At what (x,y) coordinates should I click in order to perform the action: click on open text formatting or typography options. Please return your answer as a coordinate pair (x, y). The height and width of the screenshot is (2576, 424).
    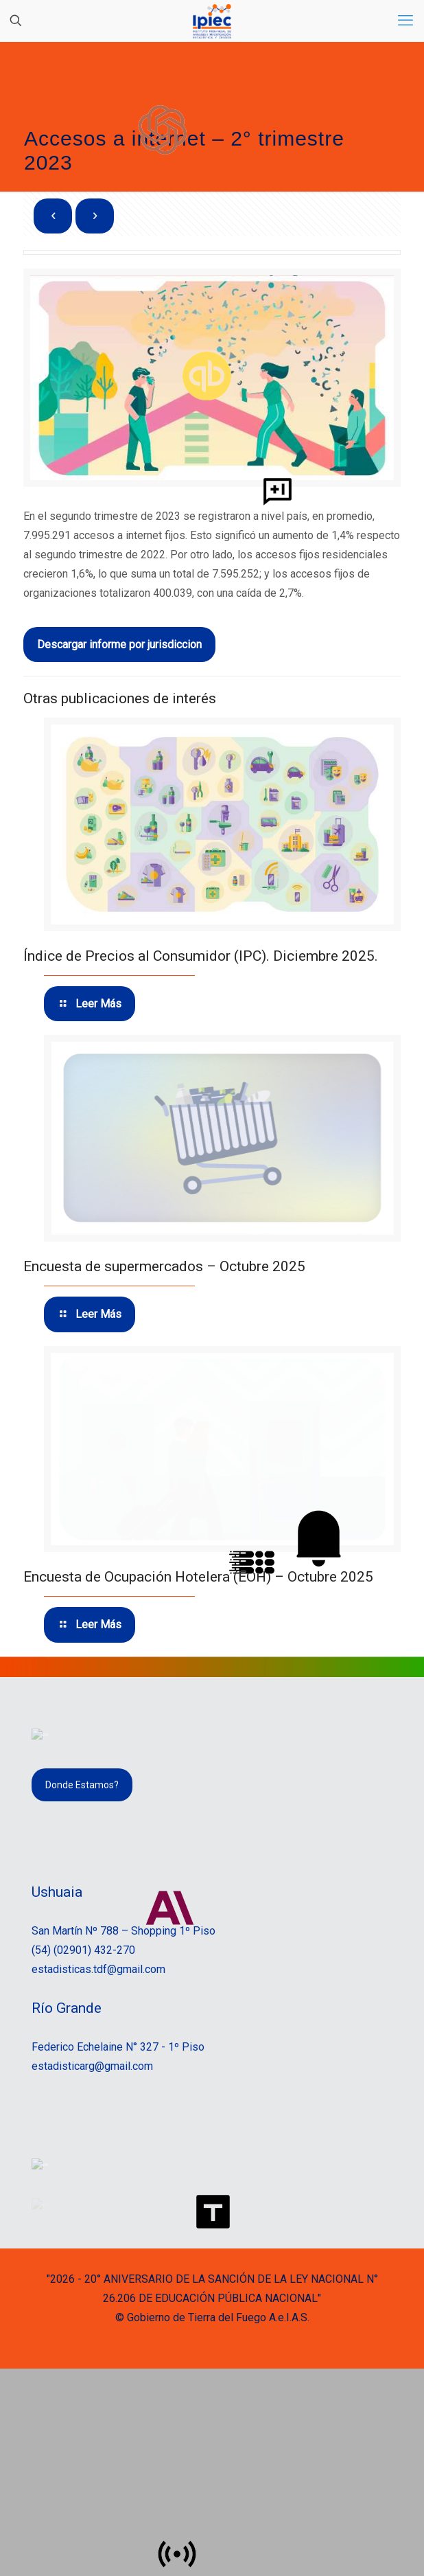
    Looking at the image, I should click on (213, 2211).